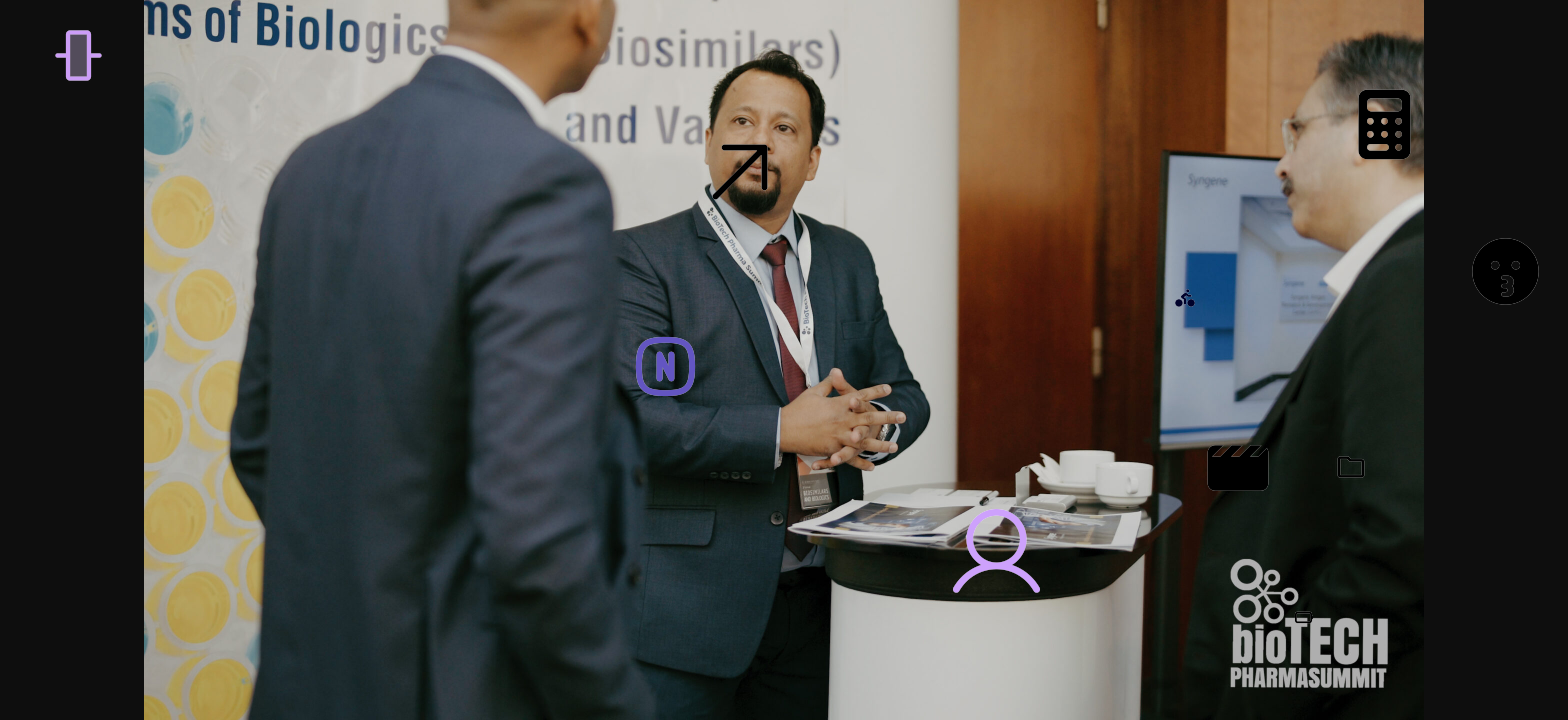 This screenshot has height=720, width=1568. What do you see at coordinates (1238, 468) in the screenshot?
I see `access video or film content` at bounding box center [1238, 468].